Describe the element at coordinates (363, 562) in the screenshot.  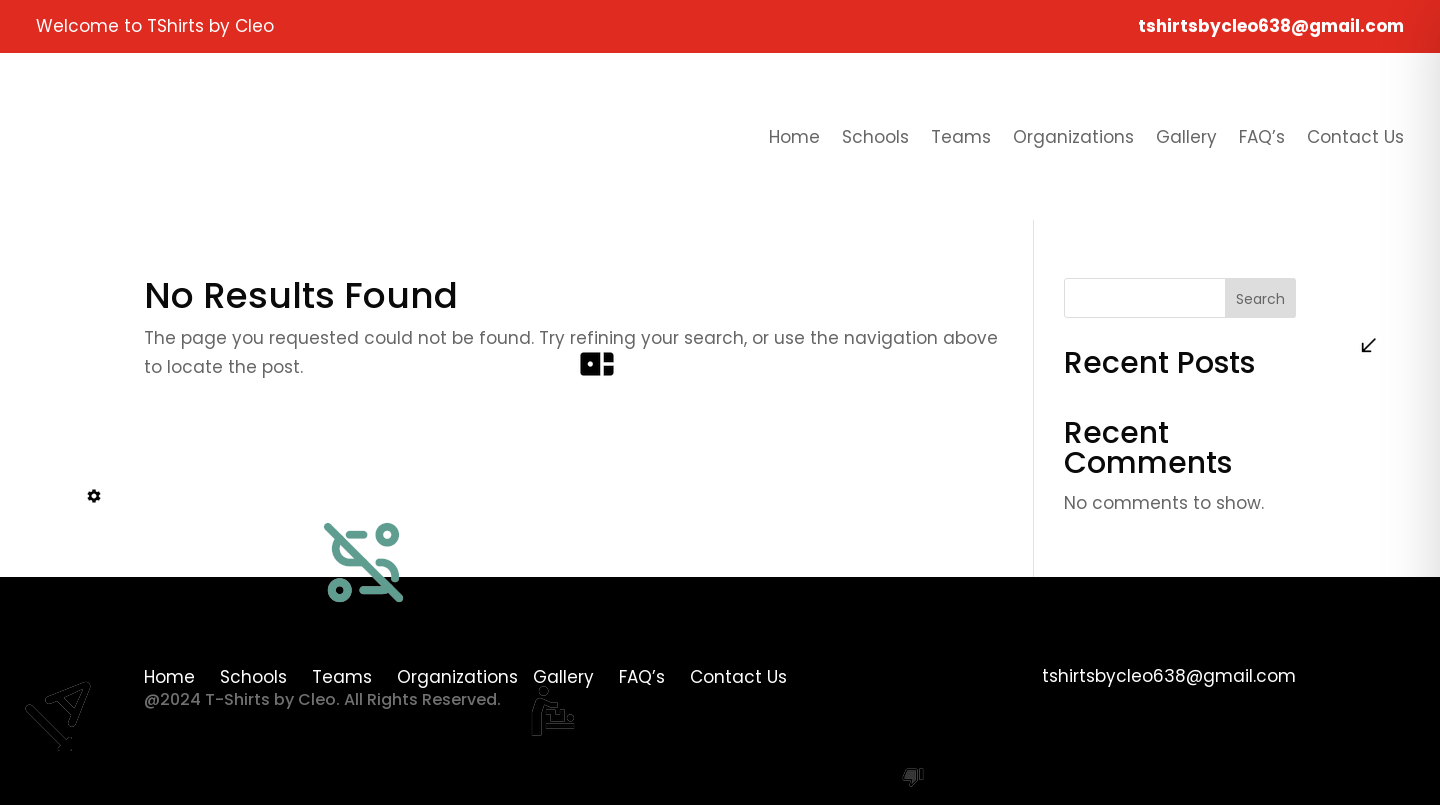
I see `disable route navigation` at that location.